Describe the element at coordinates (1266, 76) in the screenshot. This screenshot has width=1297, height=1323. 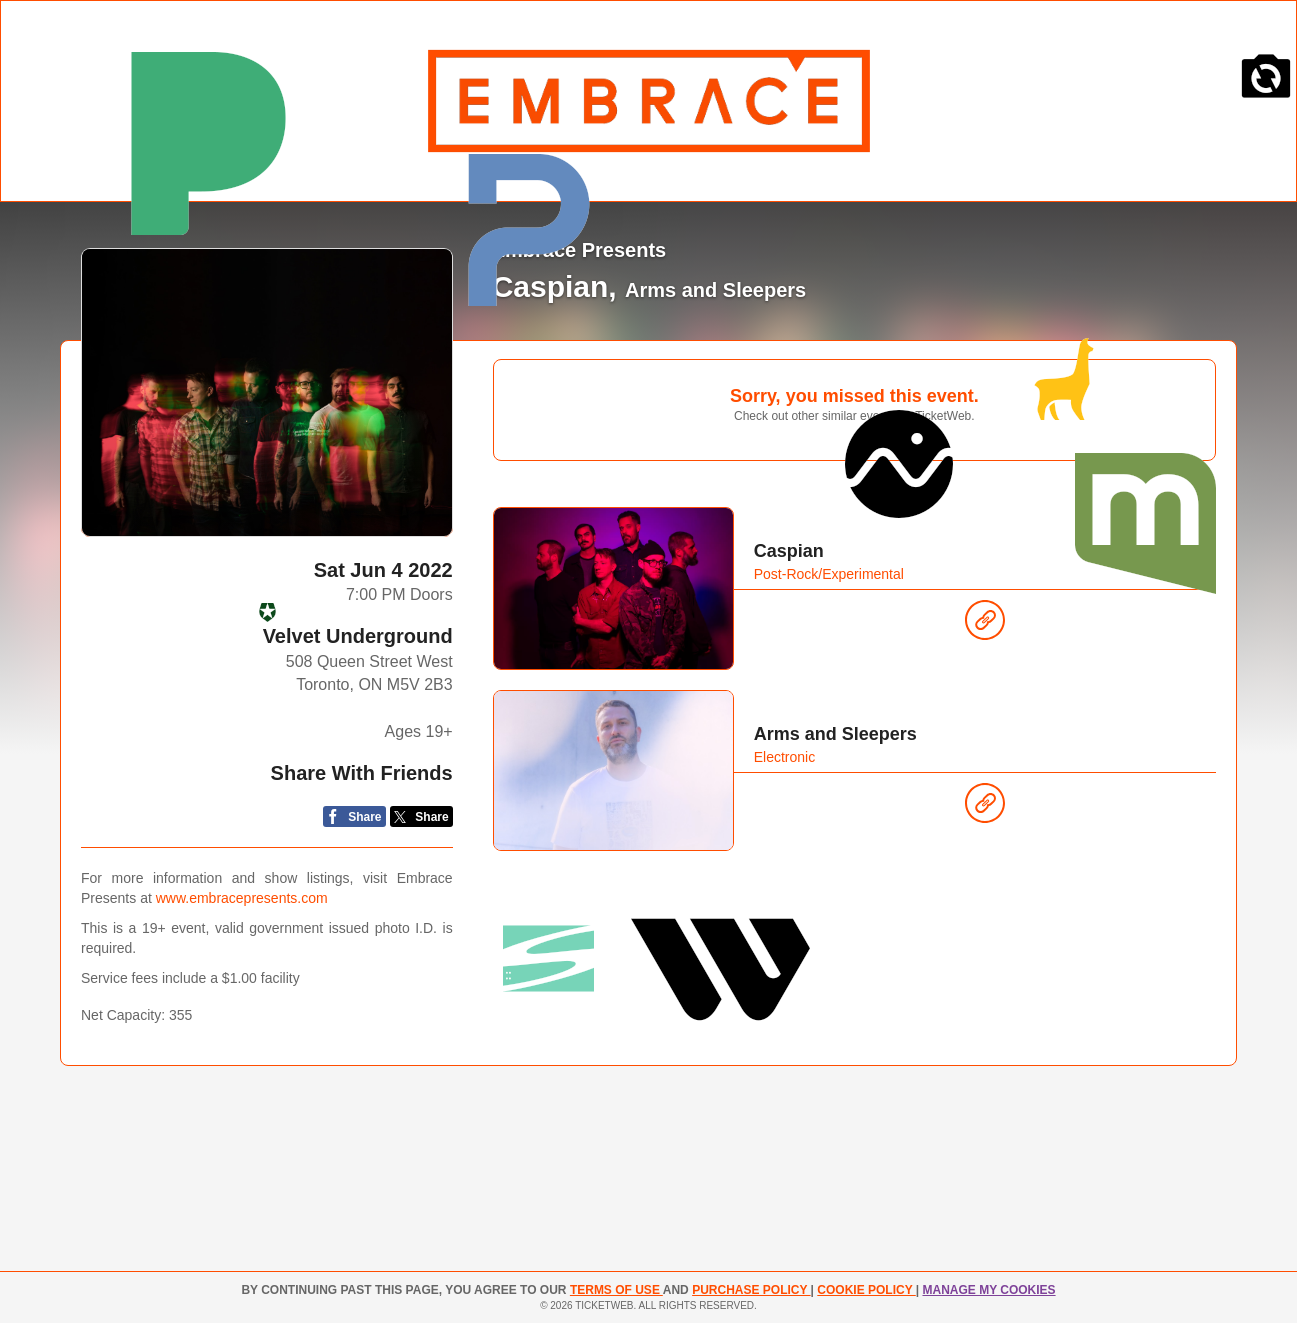
I see `switch between front and rear camera` at that location.